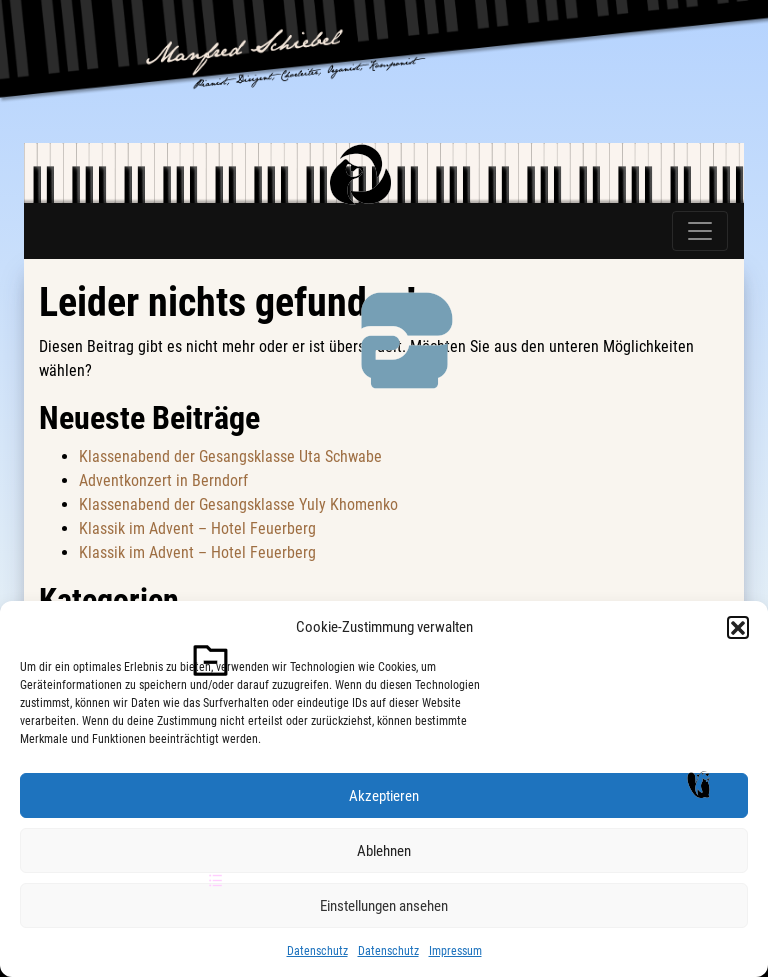 Image resolution: width=768 pixels, height=977 pixels. Describe the element at coordinates (215, 880) in the screenshot. I see `view items as a bulleted list` at that location.